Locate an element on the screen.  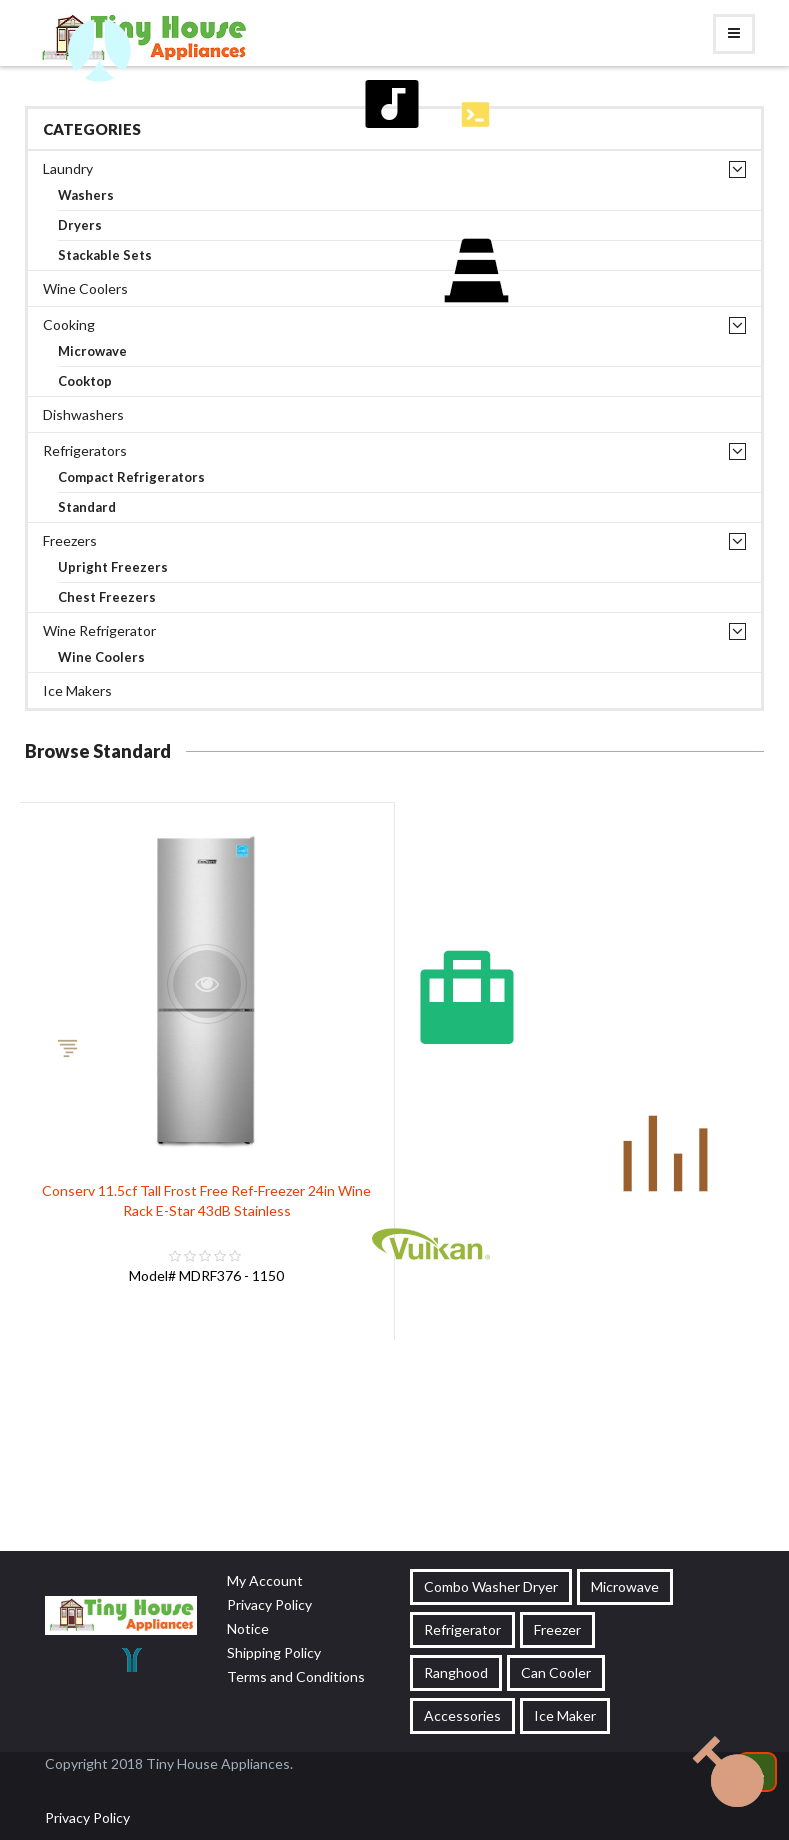
gender identity symbol for travesti is located at coordinates (732, 1772).